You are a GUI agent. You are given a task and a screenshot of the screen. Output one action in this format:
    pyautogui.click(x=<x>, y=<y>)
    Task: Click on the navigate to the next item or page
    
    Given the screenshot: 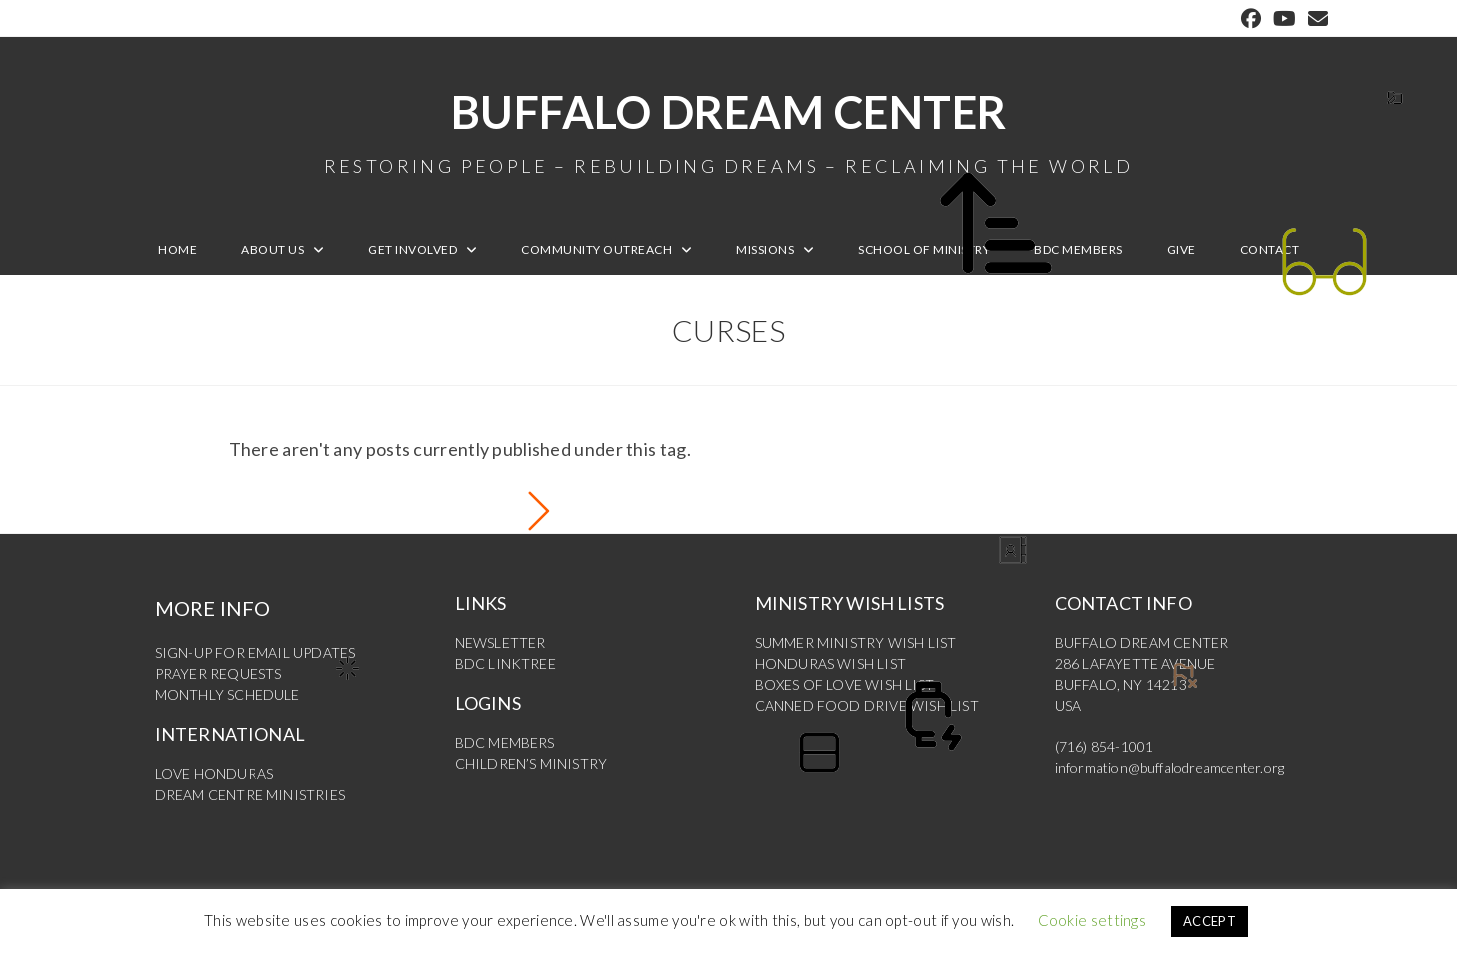 What is the action you would take?
    pyautogui.click(x=537, y=511)
    